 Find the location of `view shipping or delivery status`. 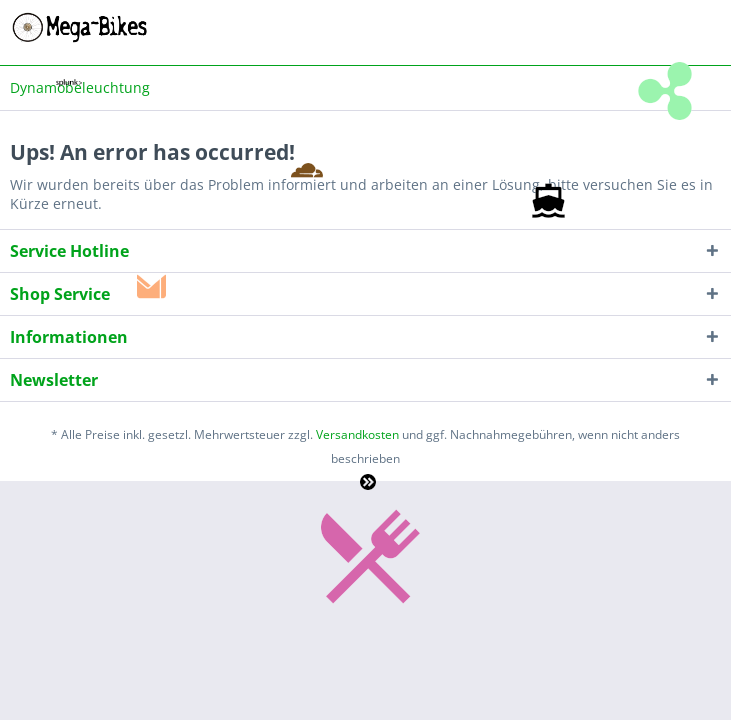

view shipping or delivery status is located at coordinates (548, 201).